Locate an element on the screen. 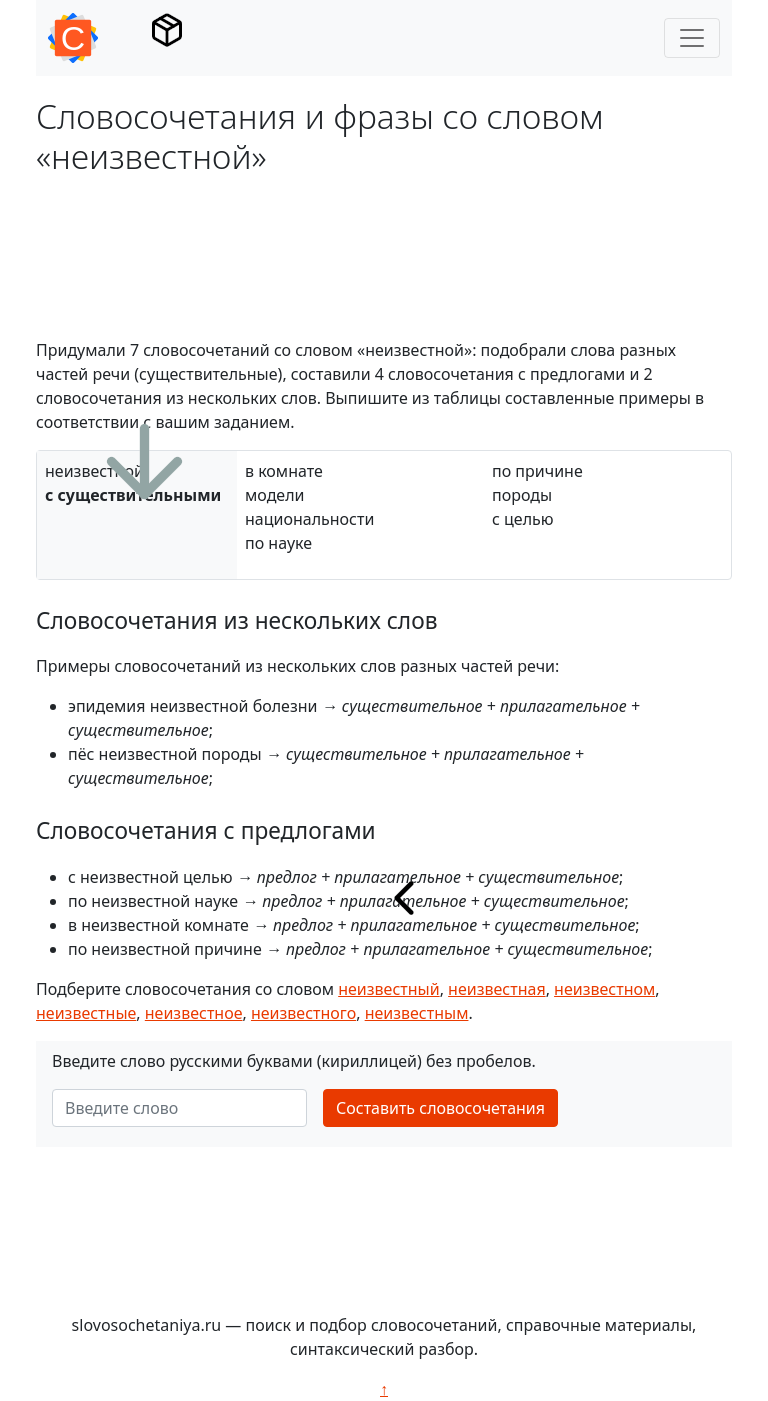 The image size is (768, 1401). view package or shipment details is located at coordinates (167, 30).